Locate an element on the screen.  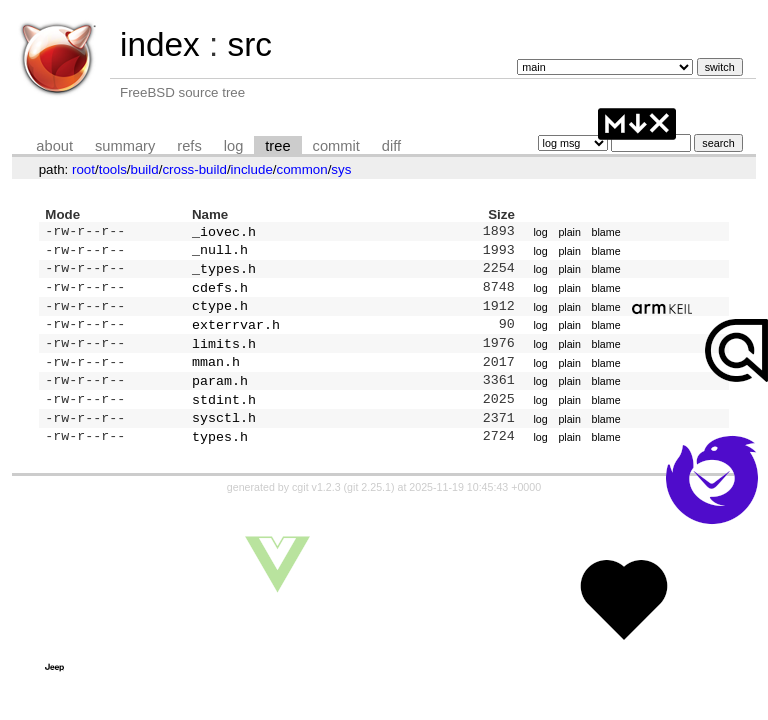
open Mozilla Thunderbird email client is located at coordinates (712, 480).